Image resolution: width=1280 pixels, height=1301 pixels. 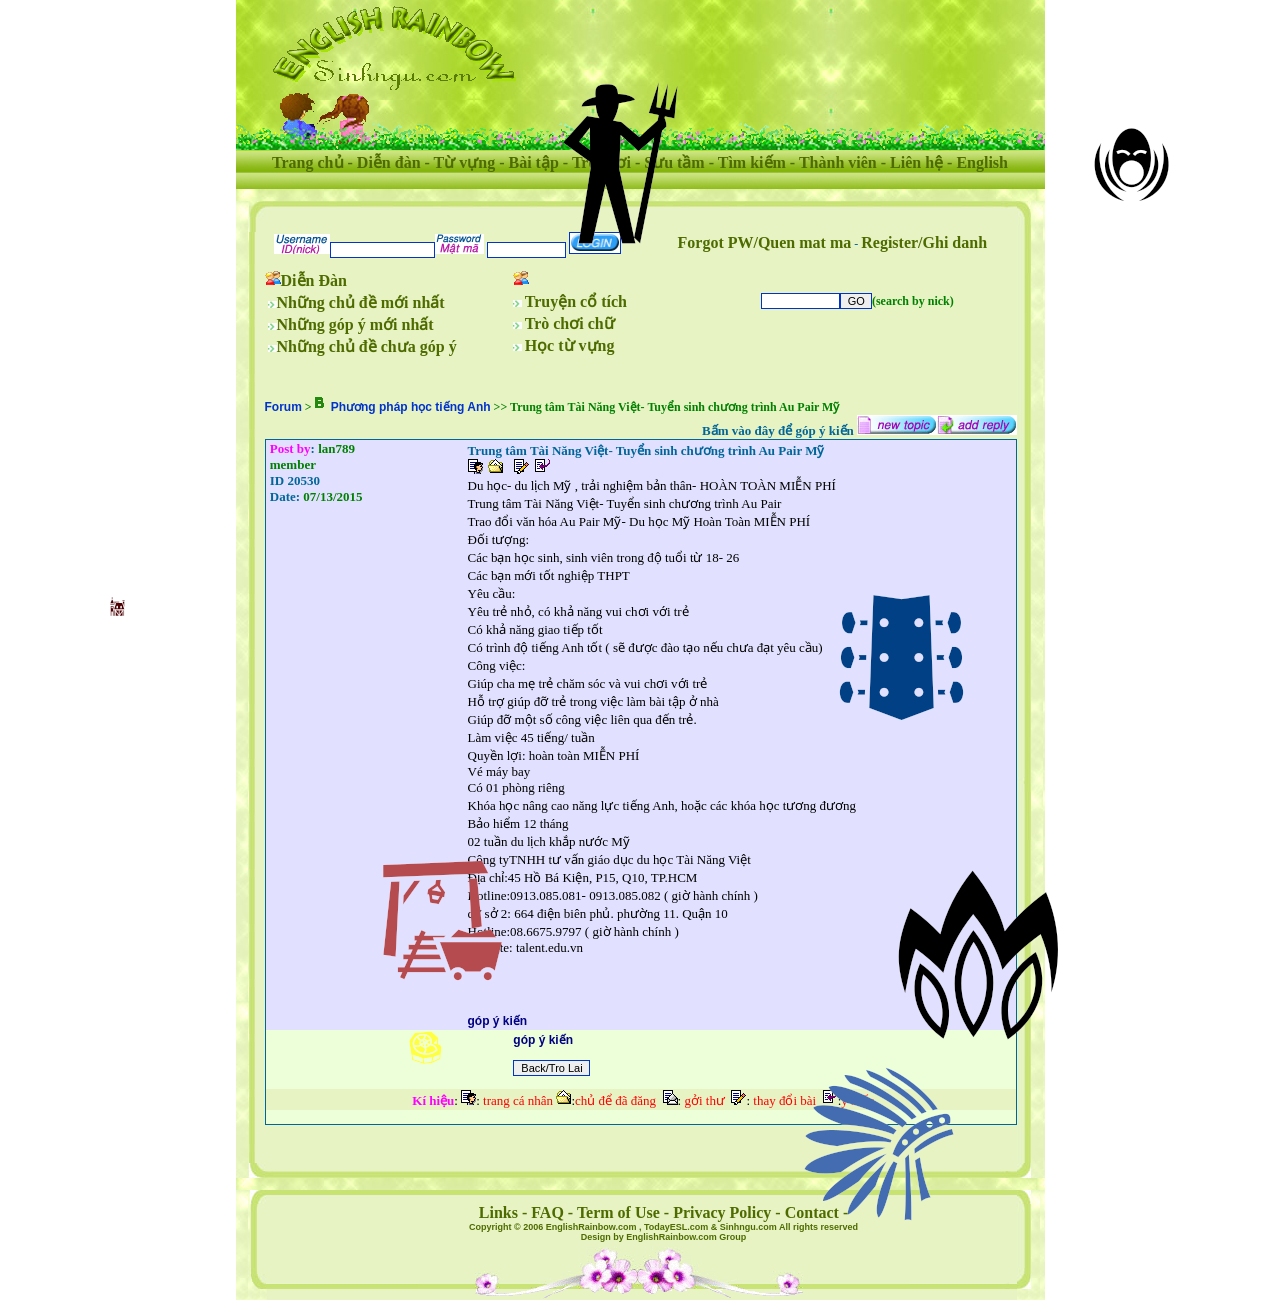 I want to click on access pet-related features or settings, so click(x=978, y=954).